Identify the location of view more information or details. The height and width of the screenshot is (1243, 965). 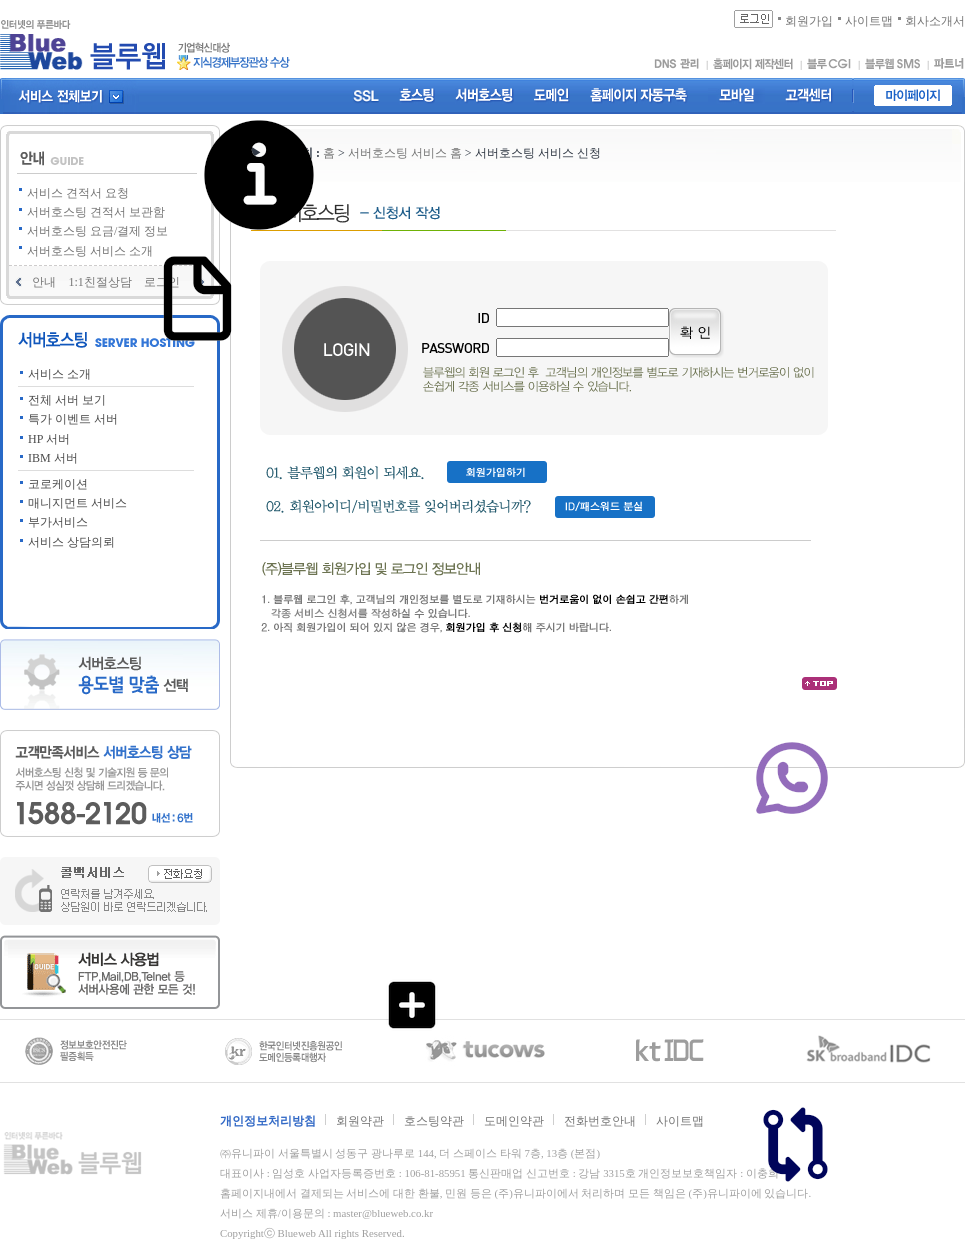
(259, 175).